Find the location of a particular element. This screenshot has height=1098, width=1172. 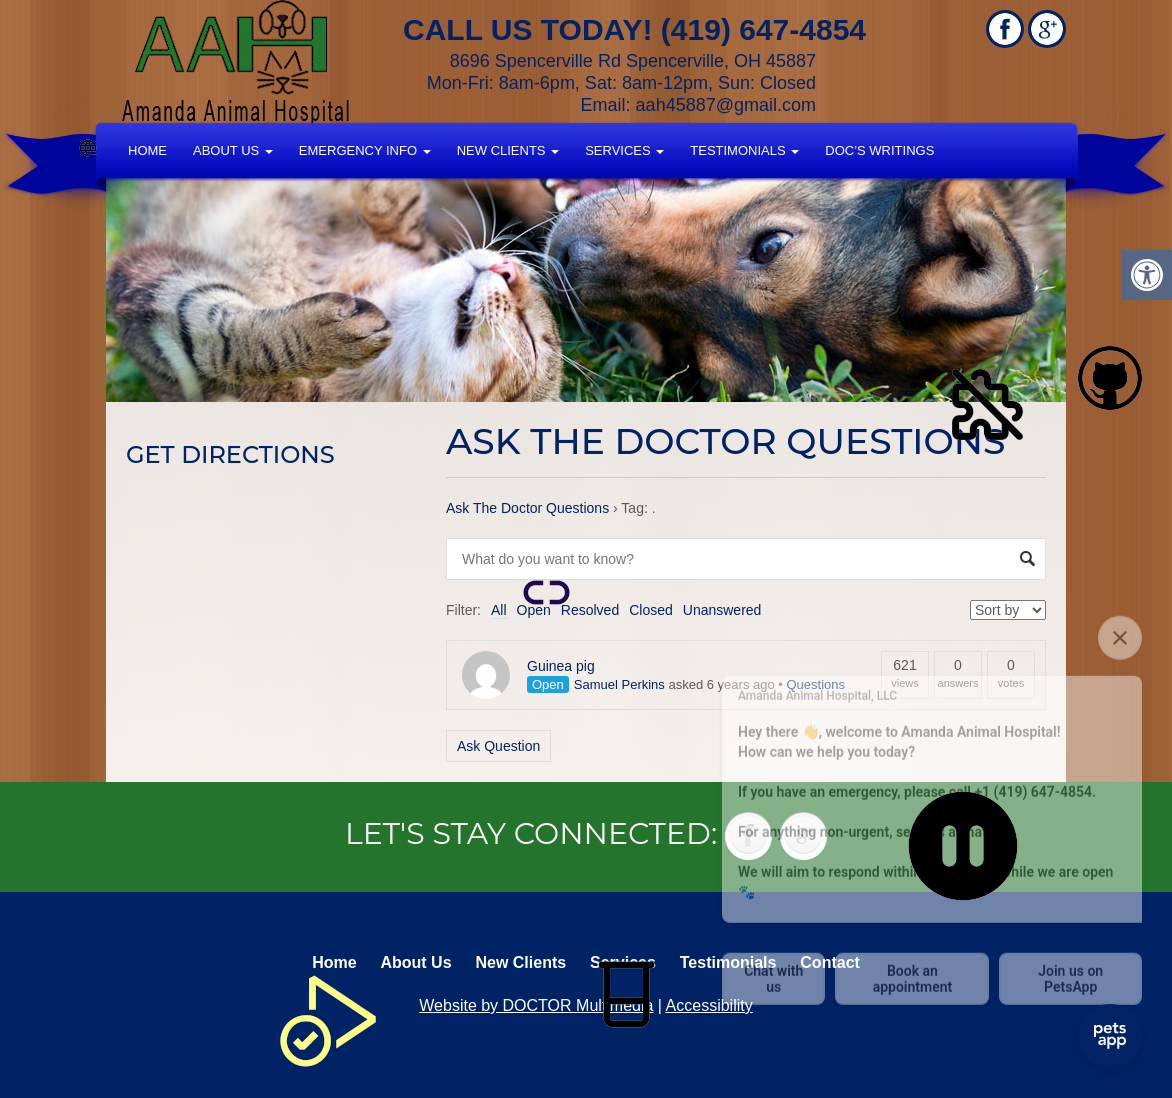

open GitHub repository is located at coordinates (1110, 378).